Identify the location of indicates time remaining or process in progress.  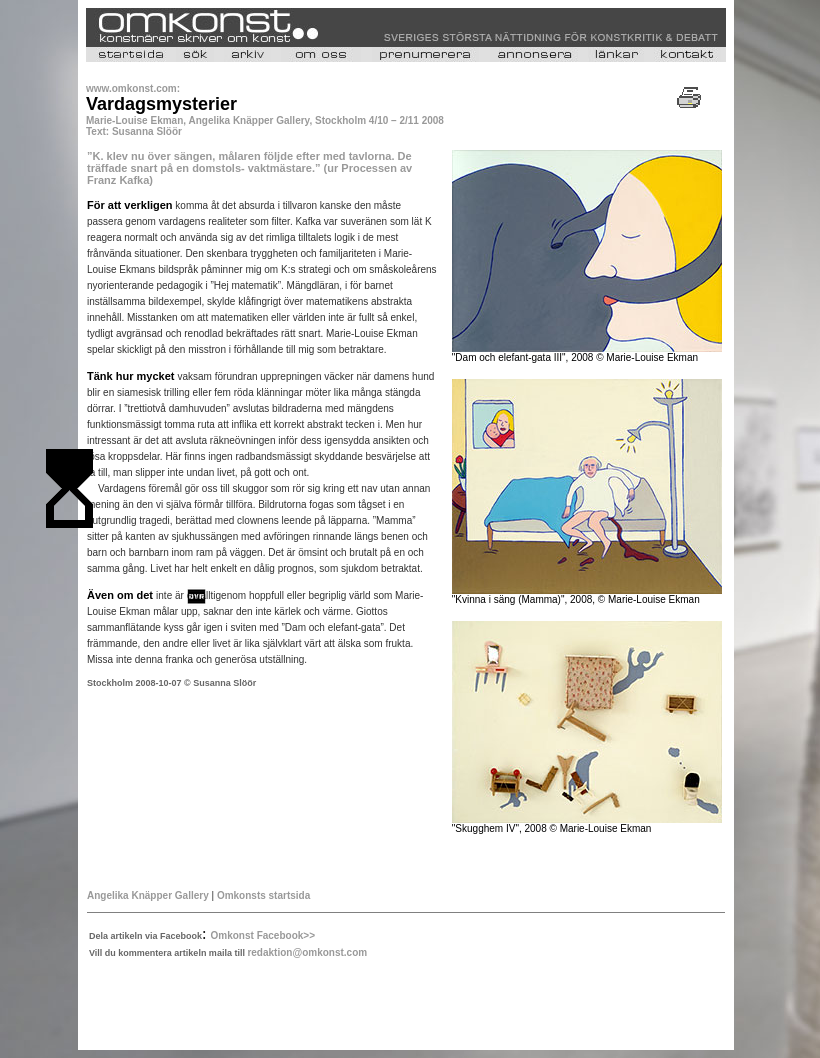
(69, 488).